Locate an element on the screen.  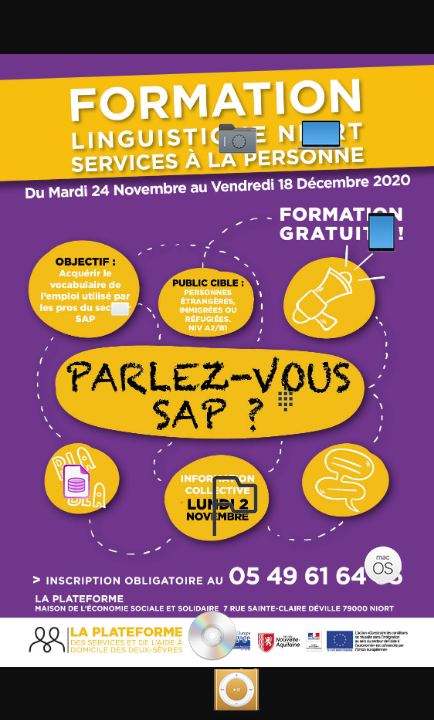
access secured or locked files is located at coordinates (237, 139).